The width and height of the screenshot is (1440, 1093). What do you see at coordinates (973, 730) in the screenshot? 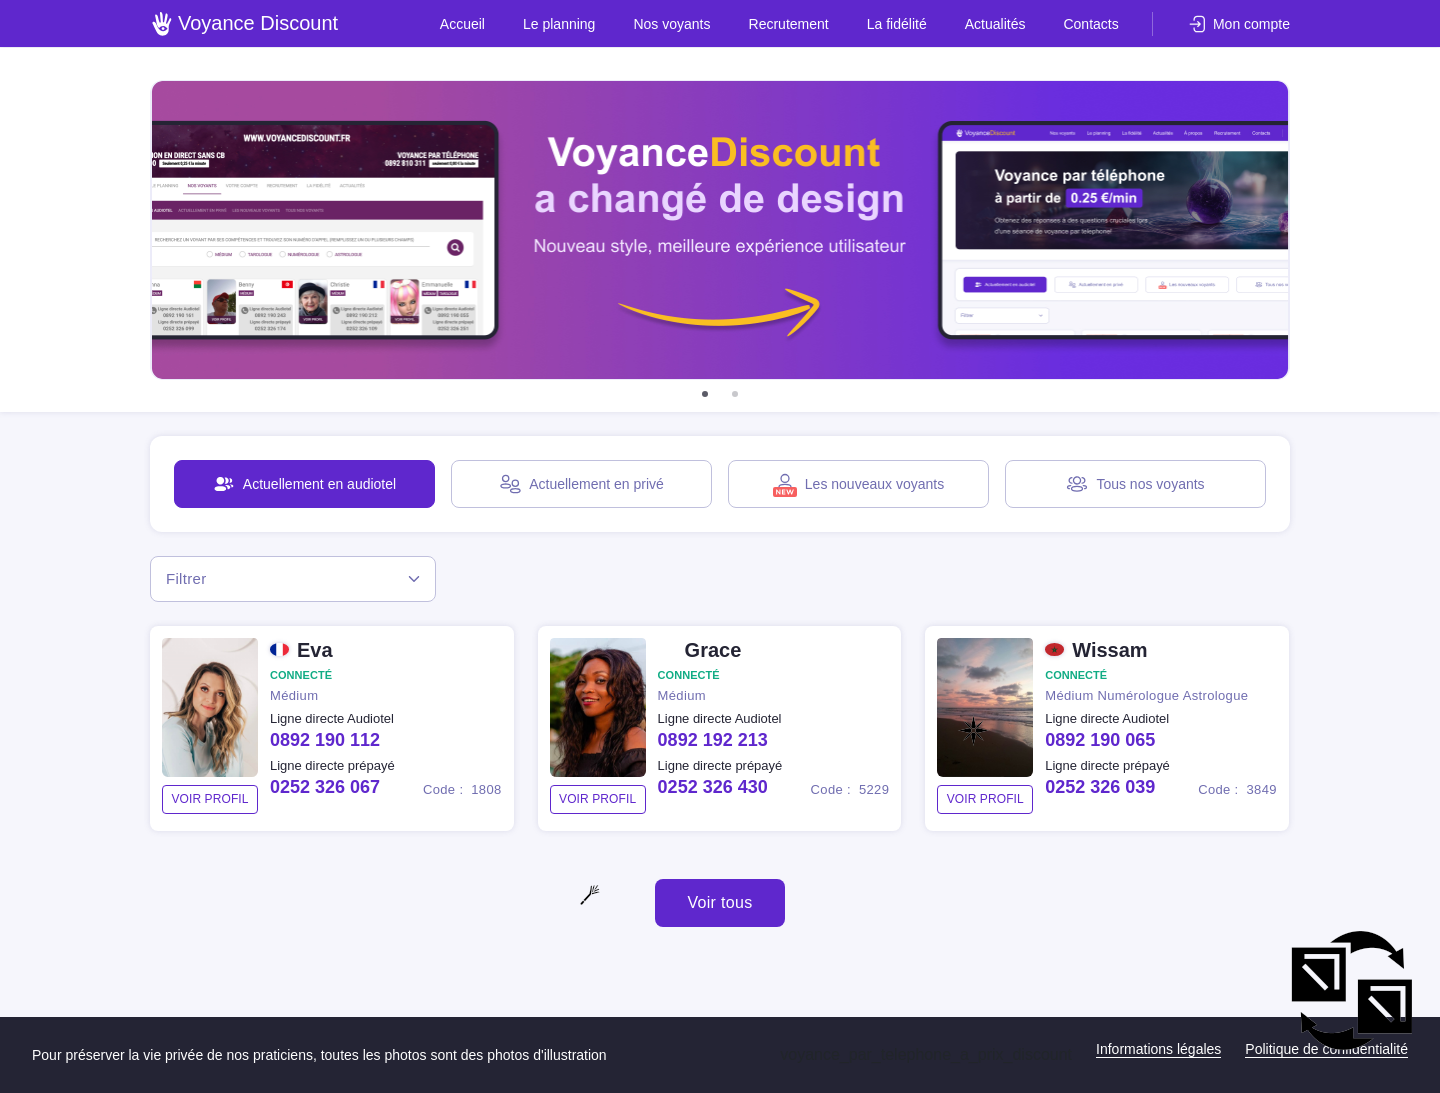
I see `indicates a hazard or danger zone in gameplay` at bounding box center [973, 730].